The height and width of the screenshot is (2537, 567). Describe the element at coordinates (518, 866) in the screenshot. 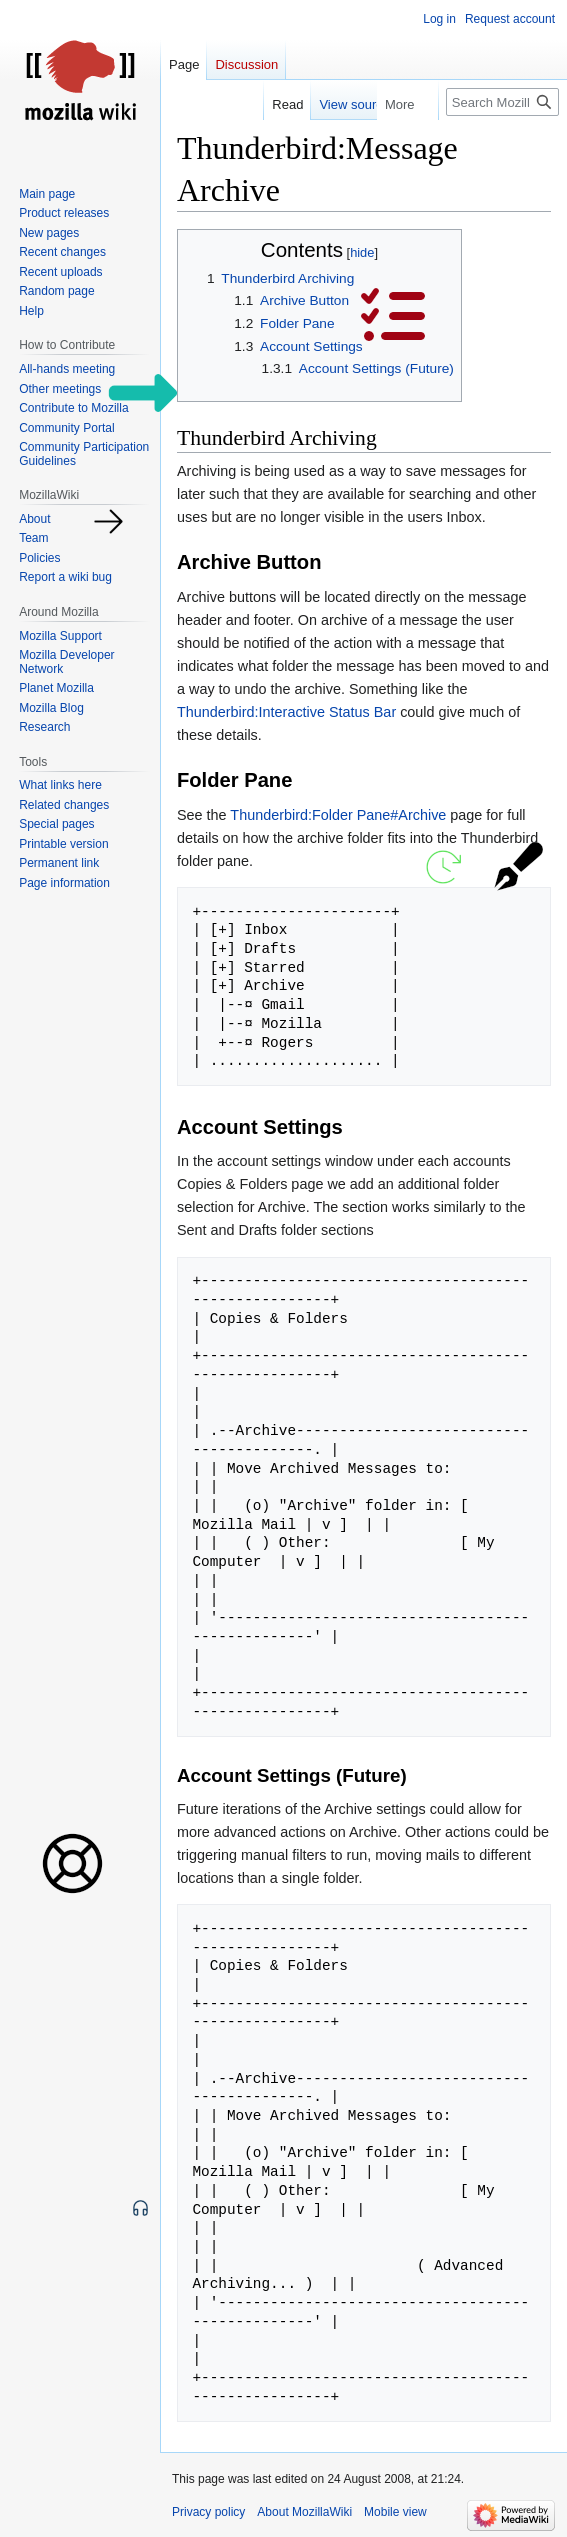

I see `compose or write new content` at that location.